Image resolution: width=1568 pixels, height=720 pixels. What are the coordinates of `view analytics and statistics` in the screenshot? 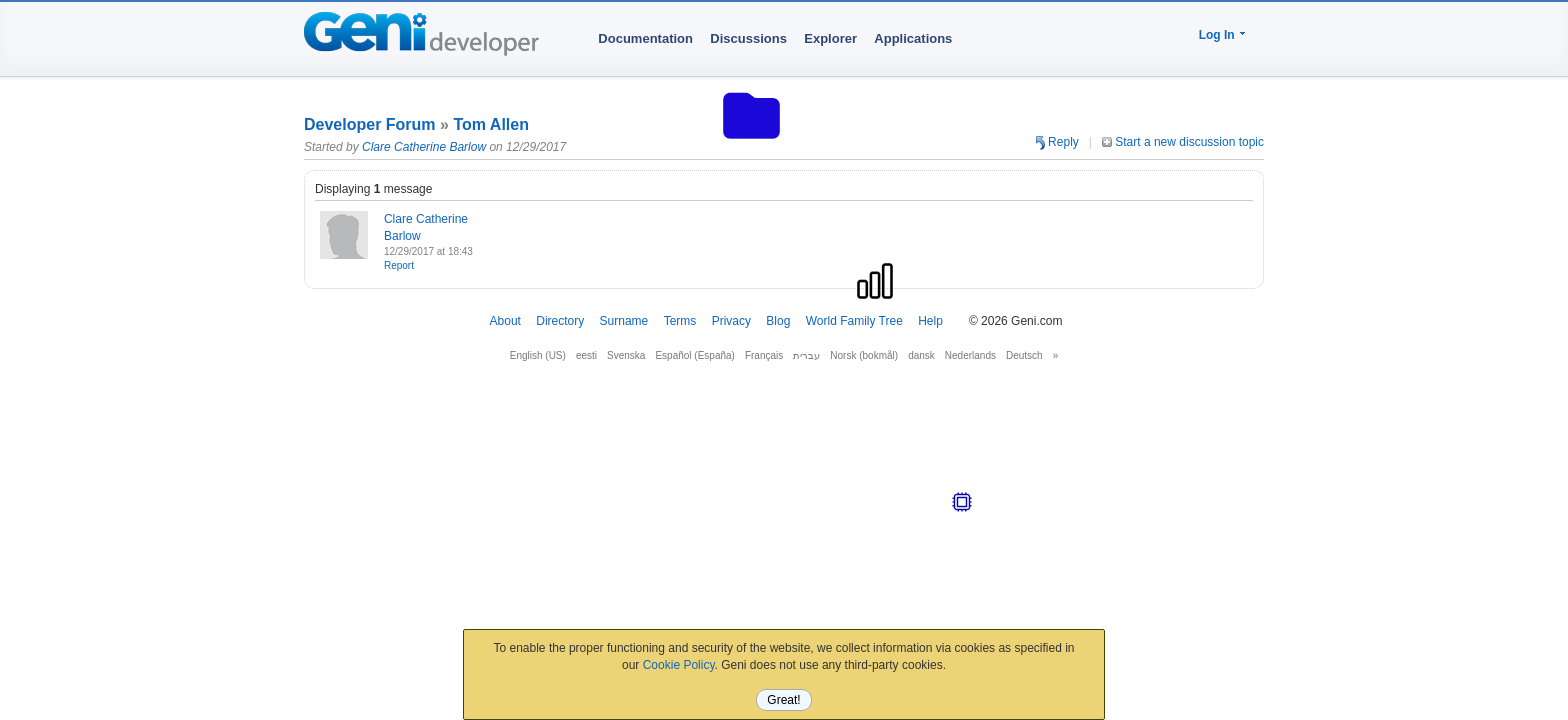 It's located at (875, 281).